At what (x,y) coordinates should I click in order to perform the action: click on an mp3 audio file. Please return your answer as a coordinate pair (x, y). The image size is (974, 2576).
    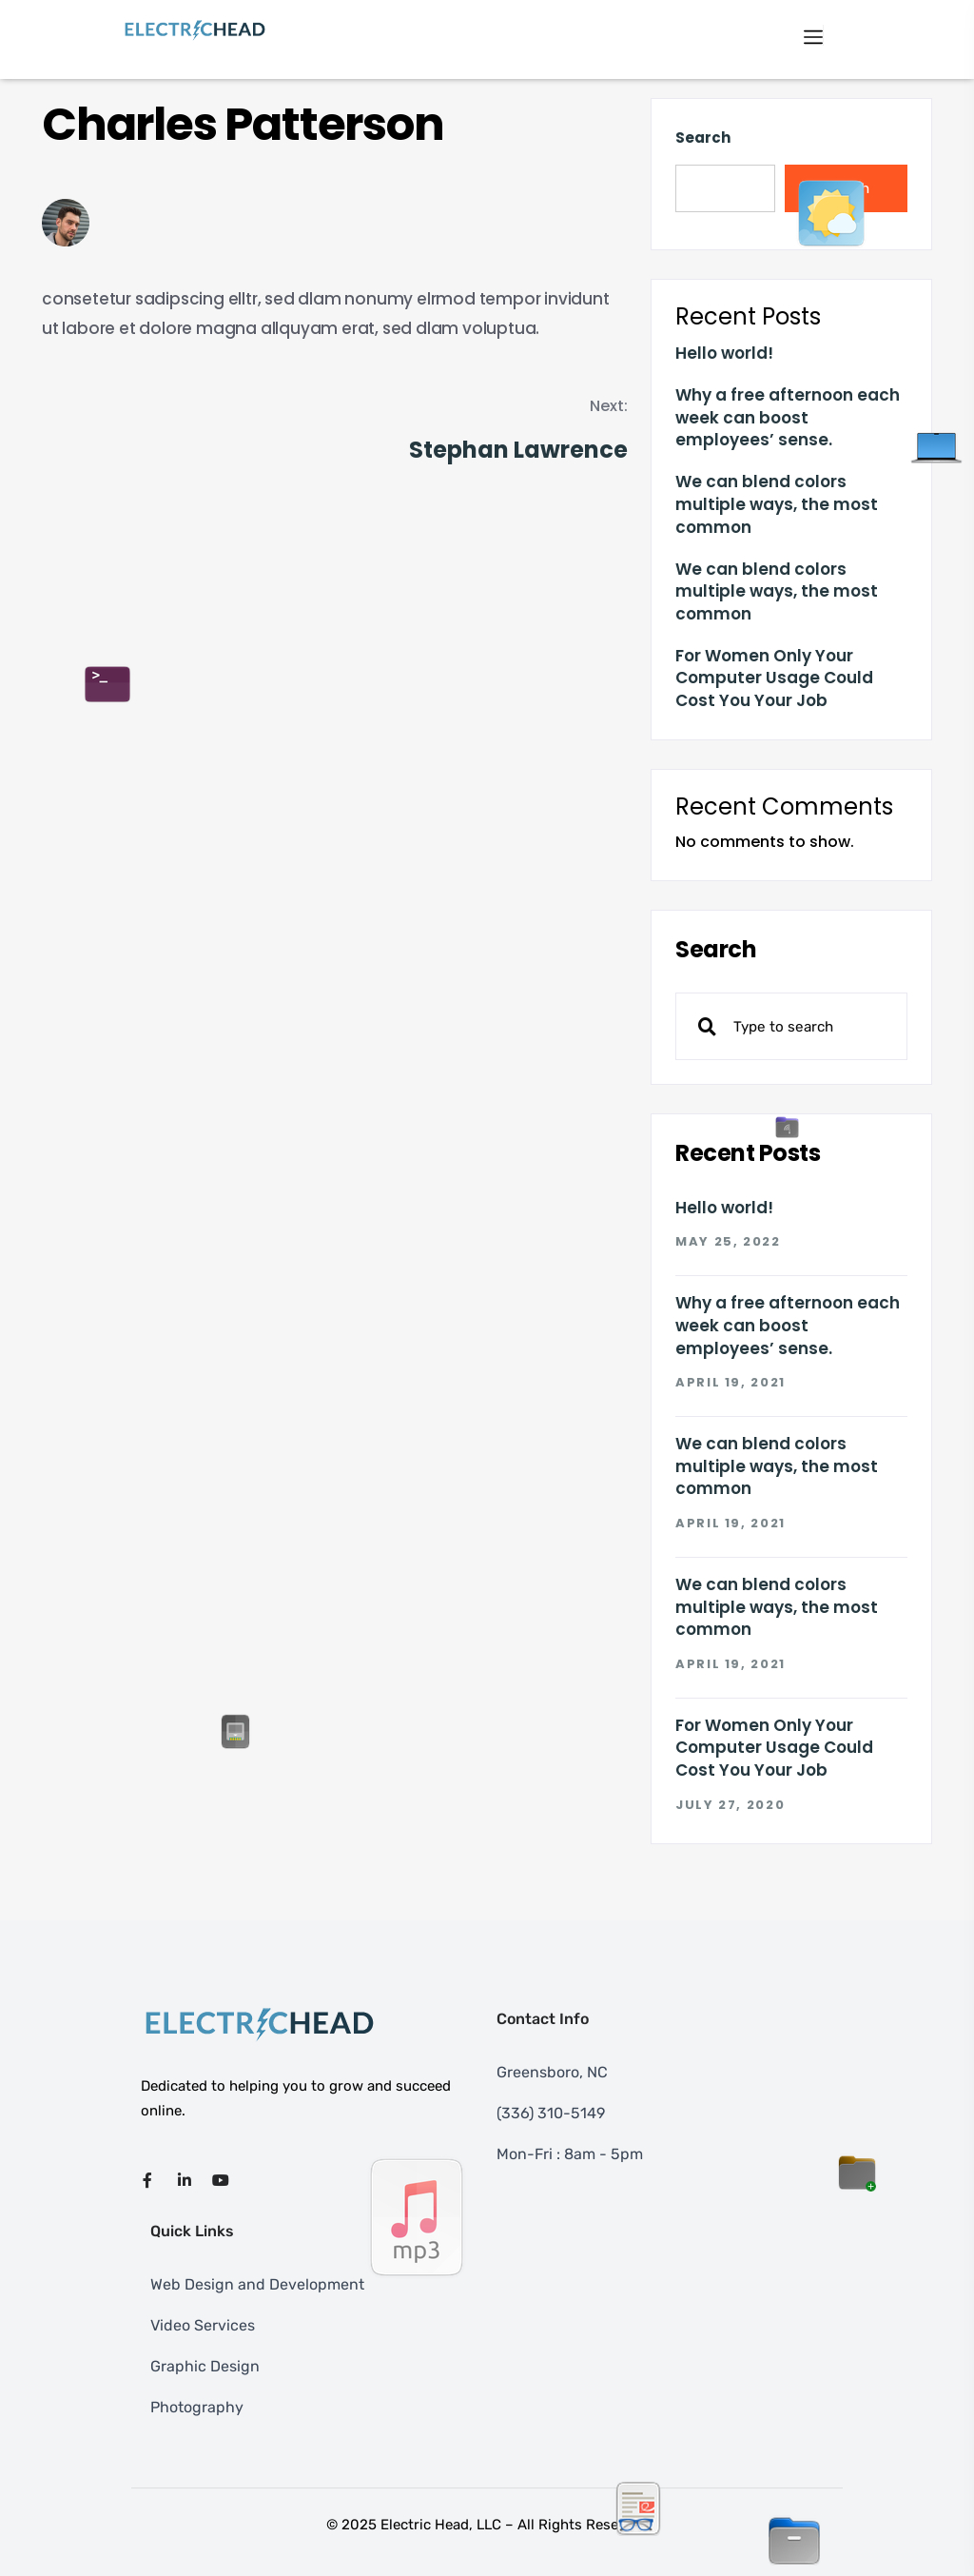
    Looking at the image, I should click on (417, 2217).